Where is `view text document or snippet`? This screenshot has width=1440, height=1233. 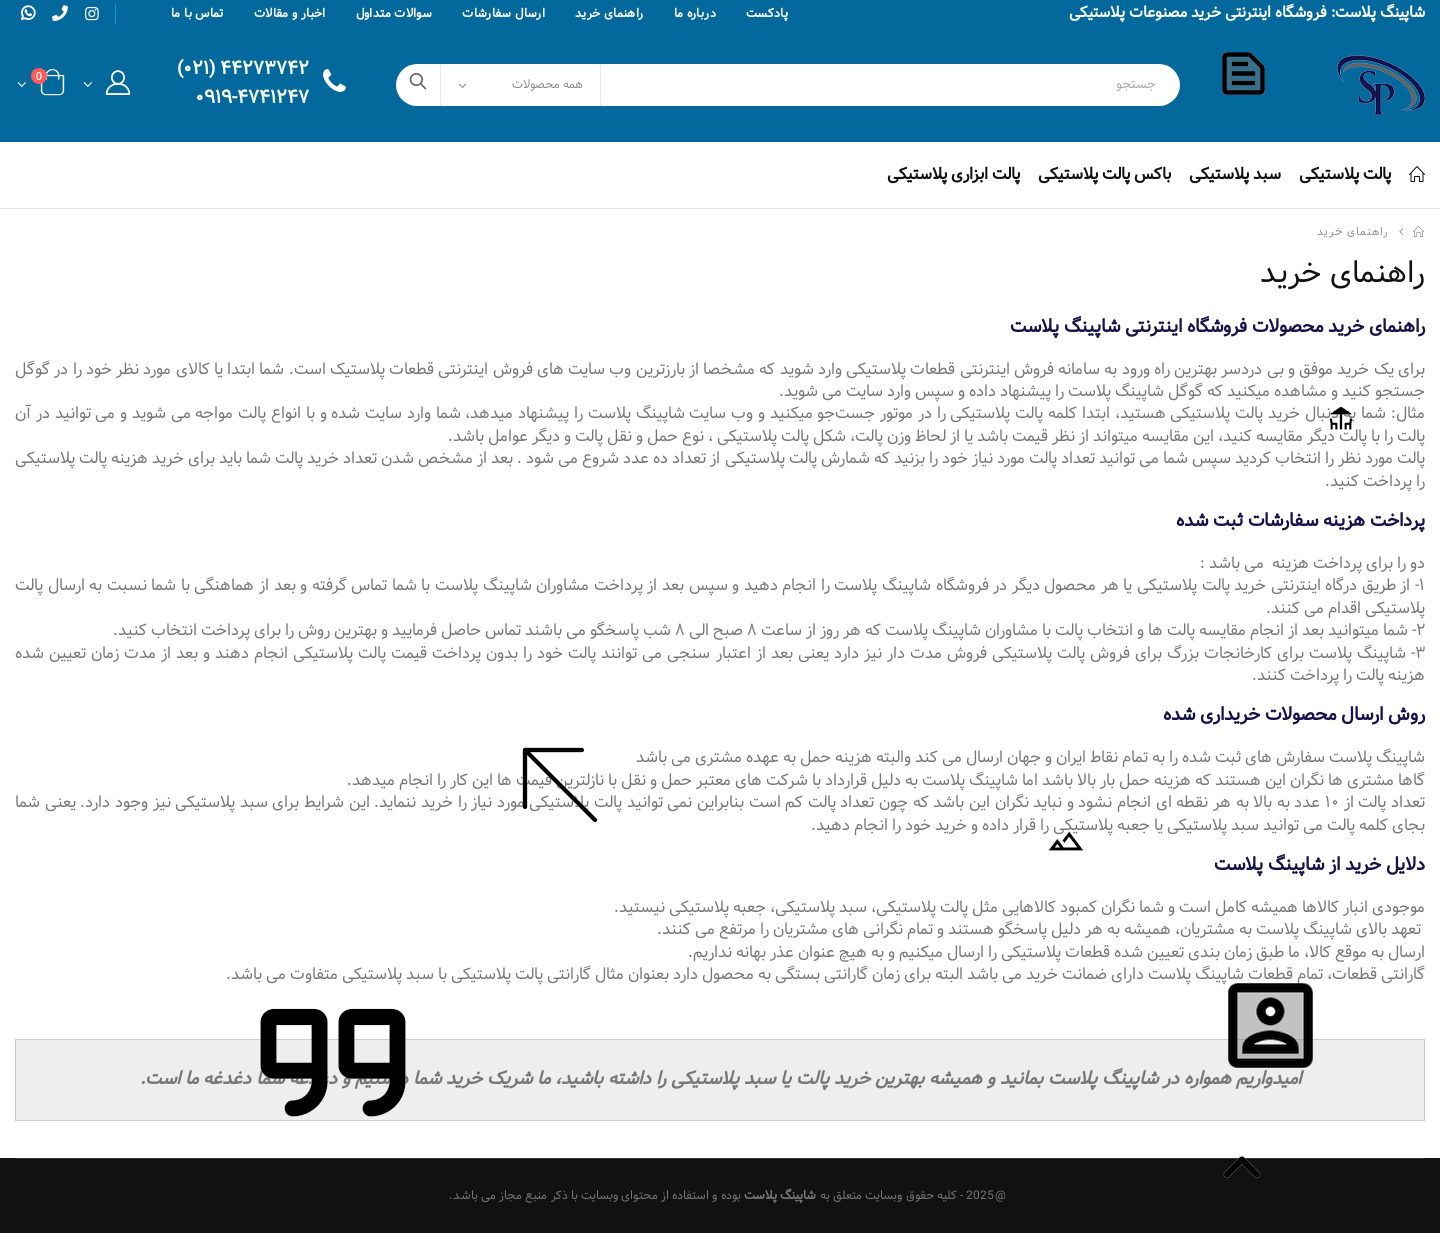 view text document or snippet is located at coordinates (1243, 73).